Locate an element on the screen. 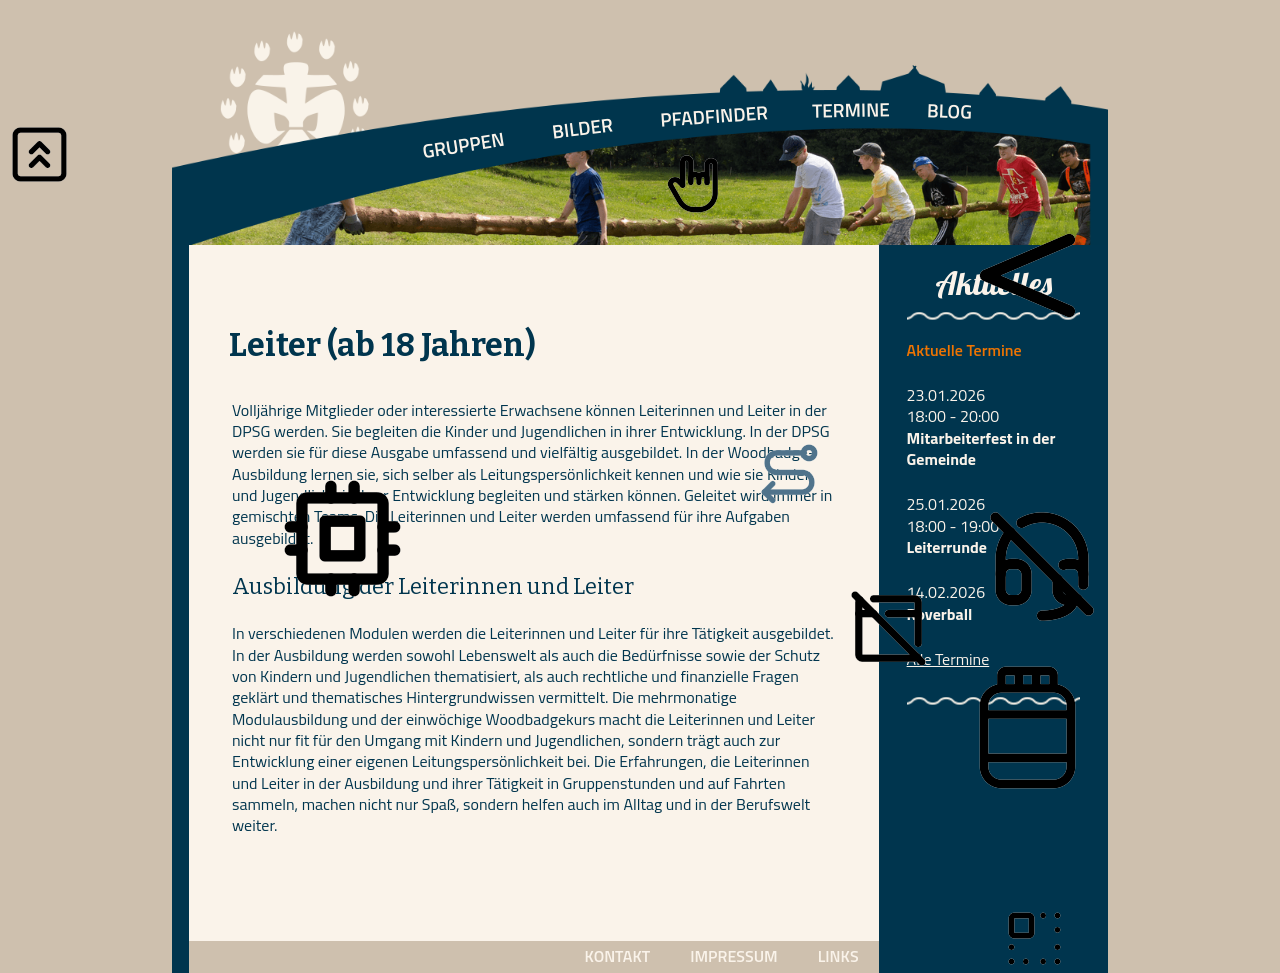  mute or disable headset audio is located at coordinates (1042, 564).